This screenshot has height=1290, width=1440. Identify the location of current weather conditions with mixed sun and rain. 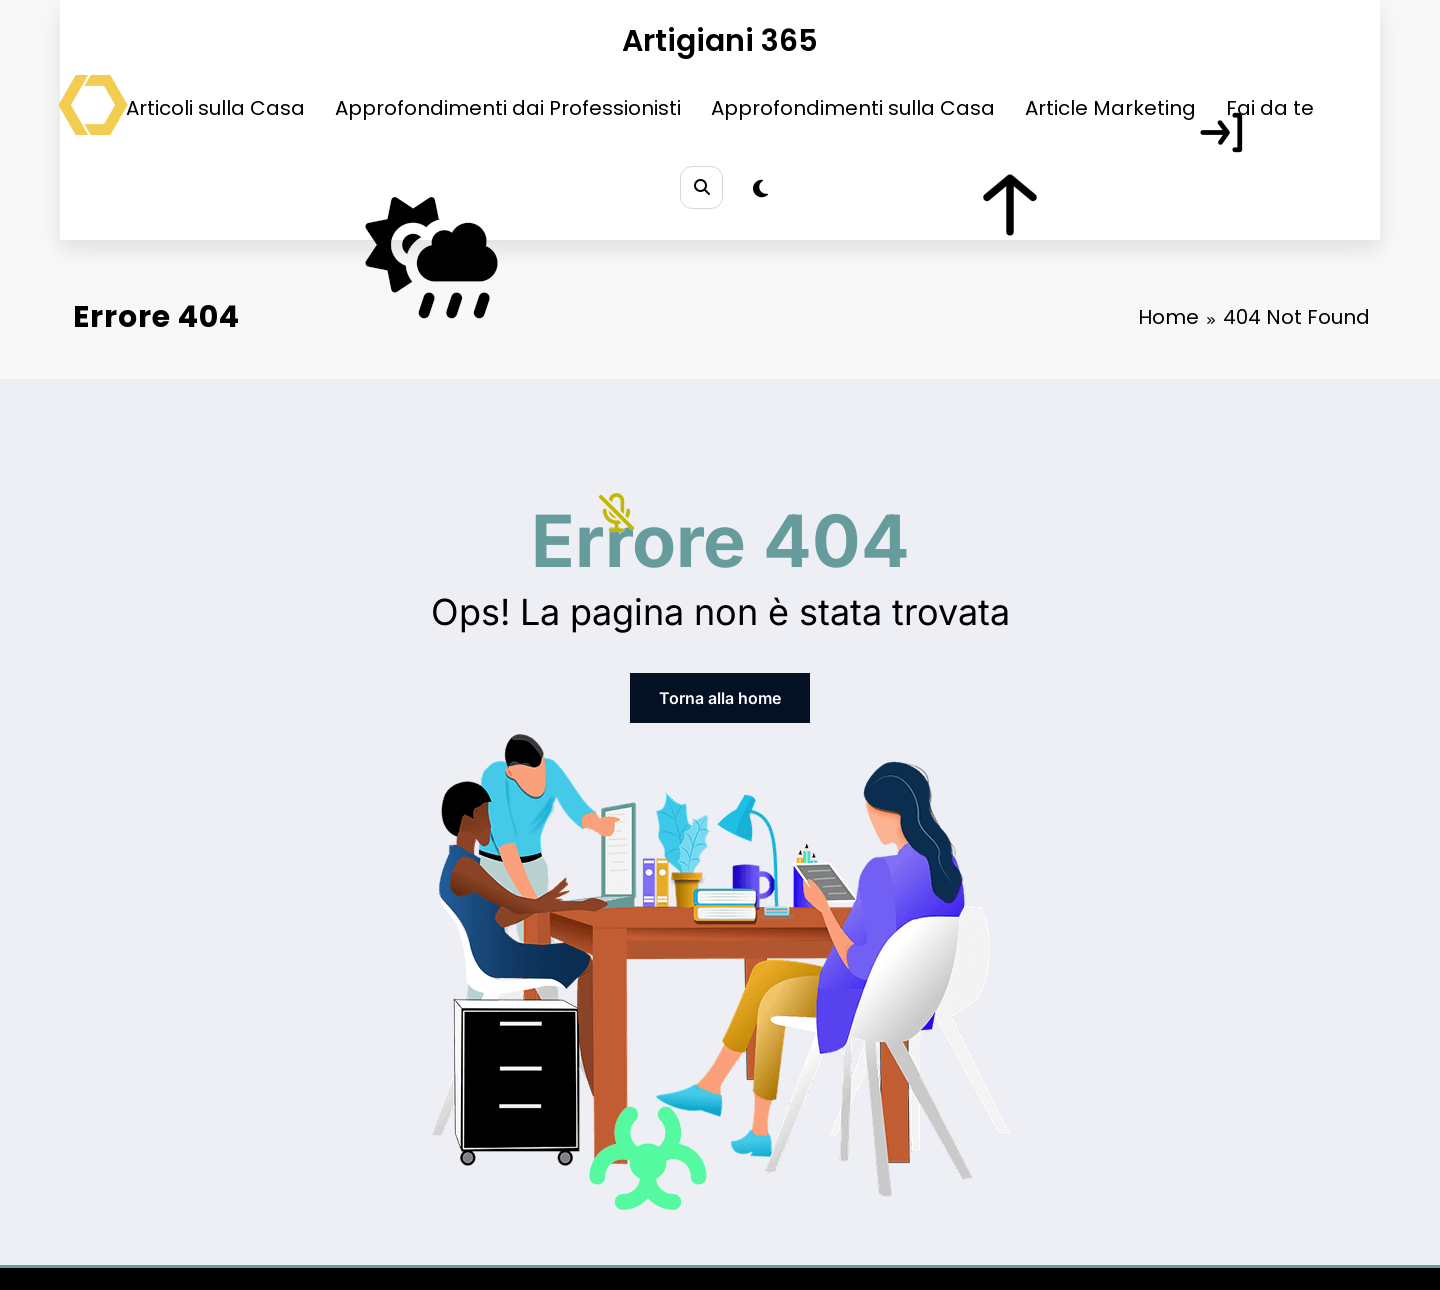
(431, 259).